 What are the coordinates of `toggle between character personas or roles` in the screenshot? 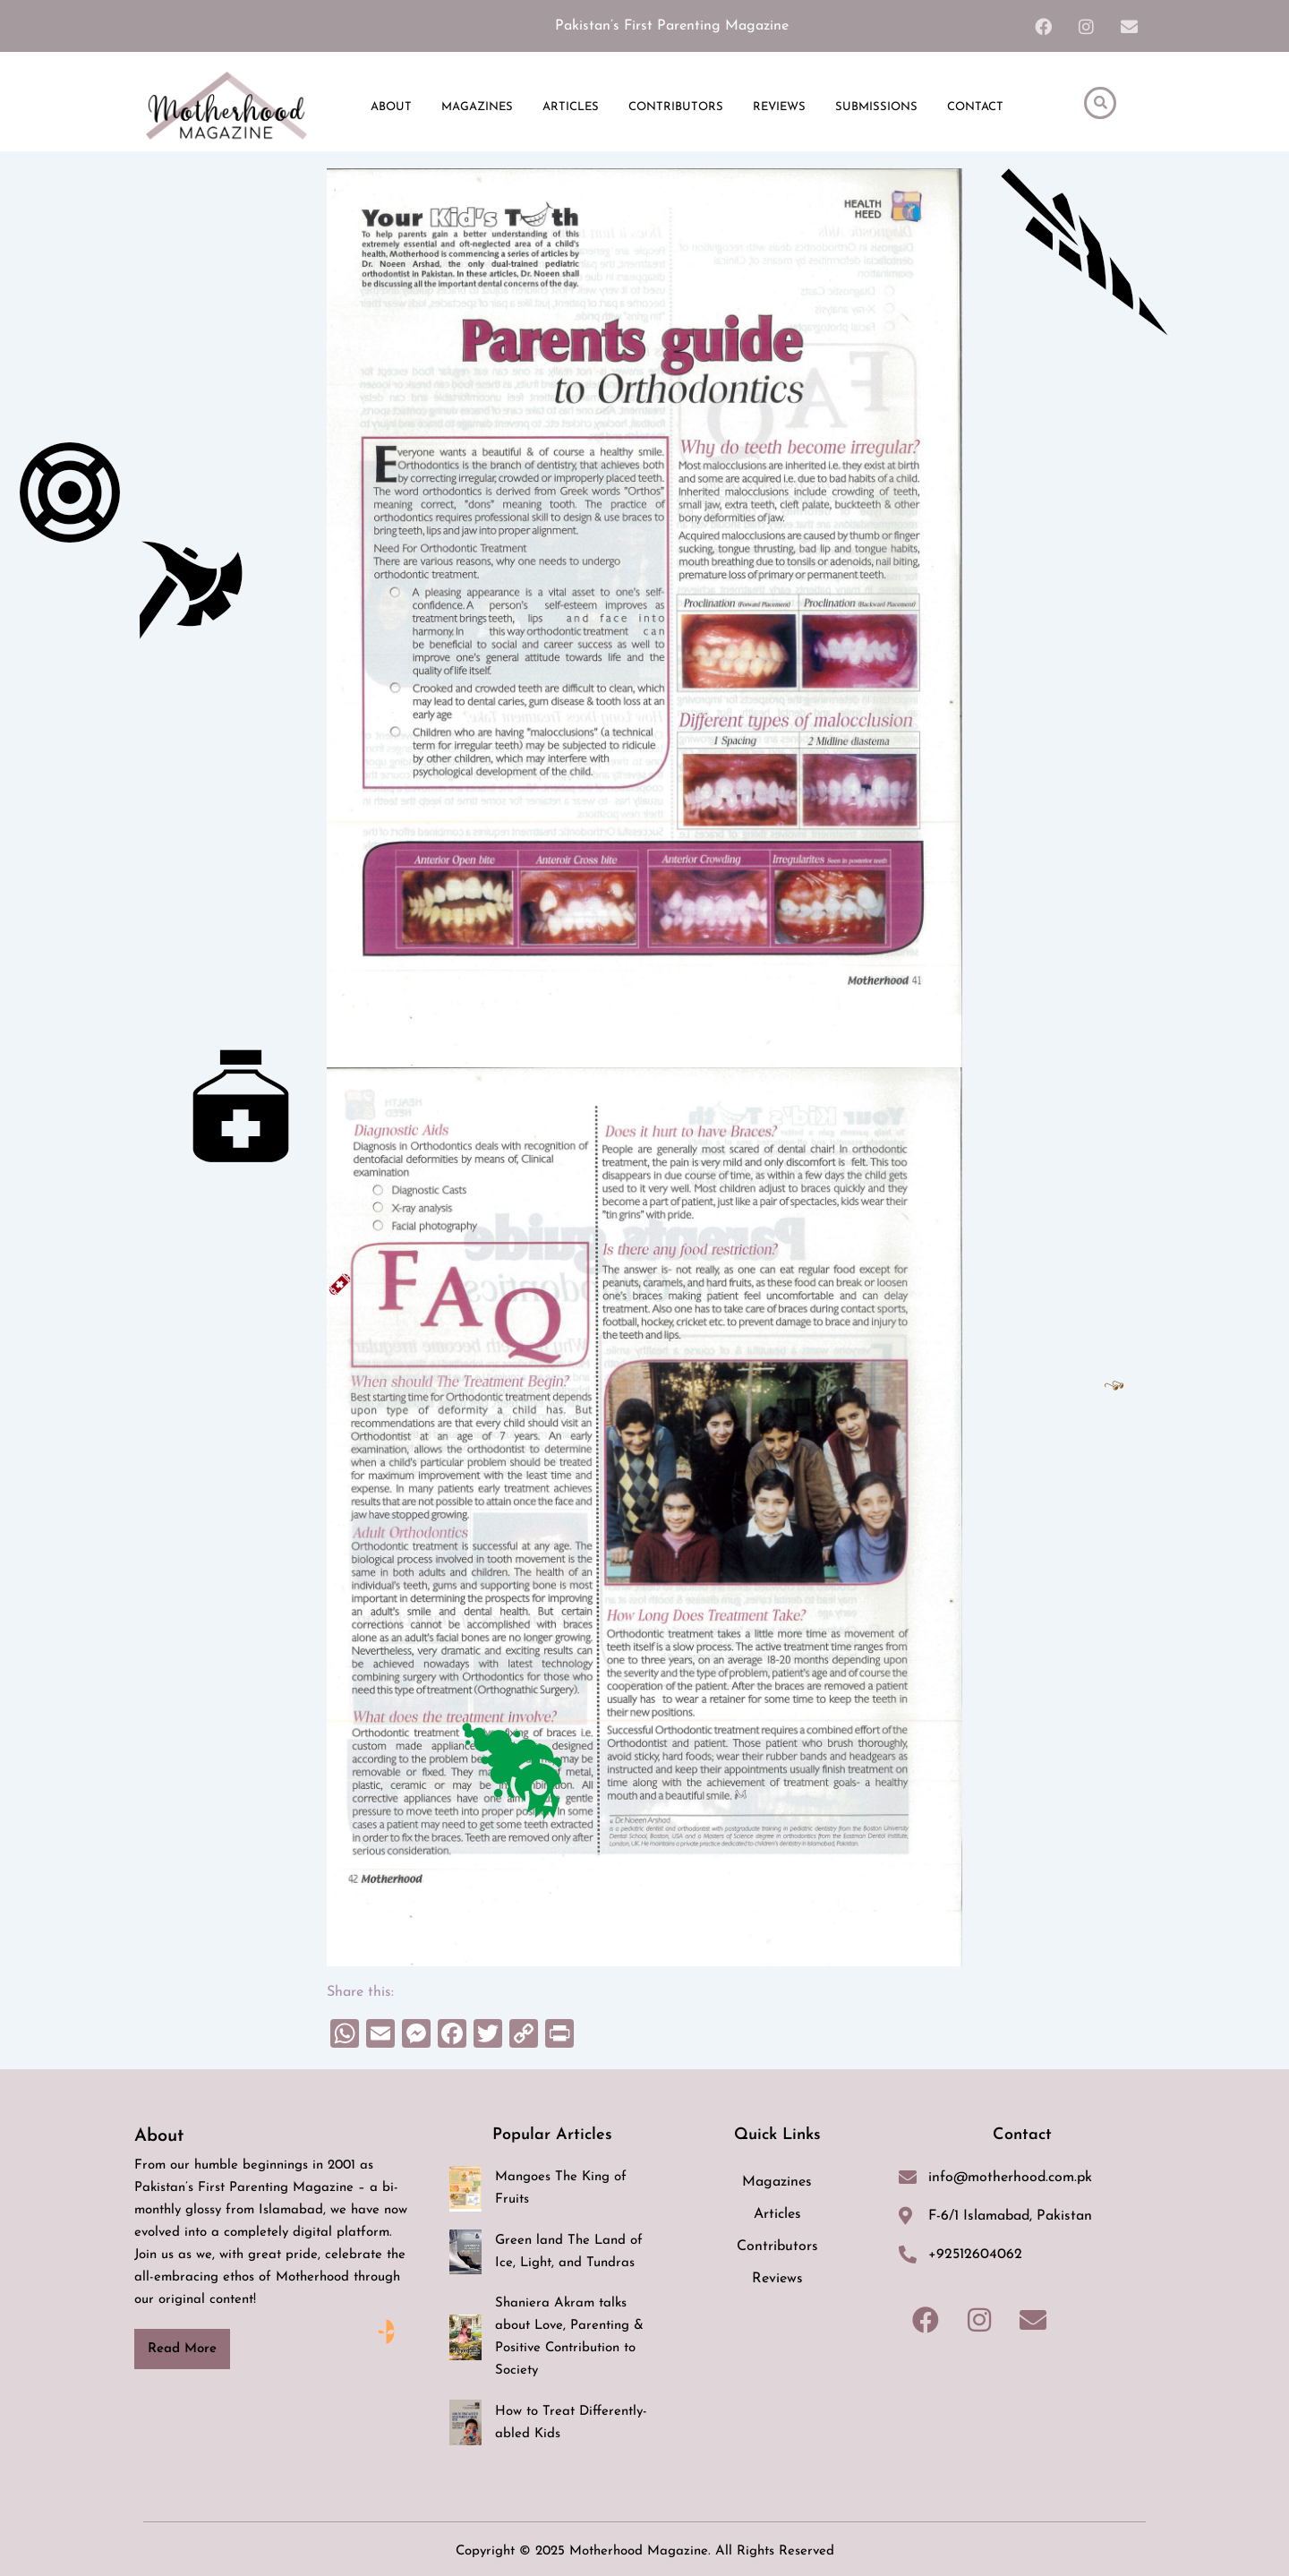 It's located at (385, 2332).